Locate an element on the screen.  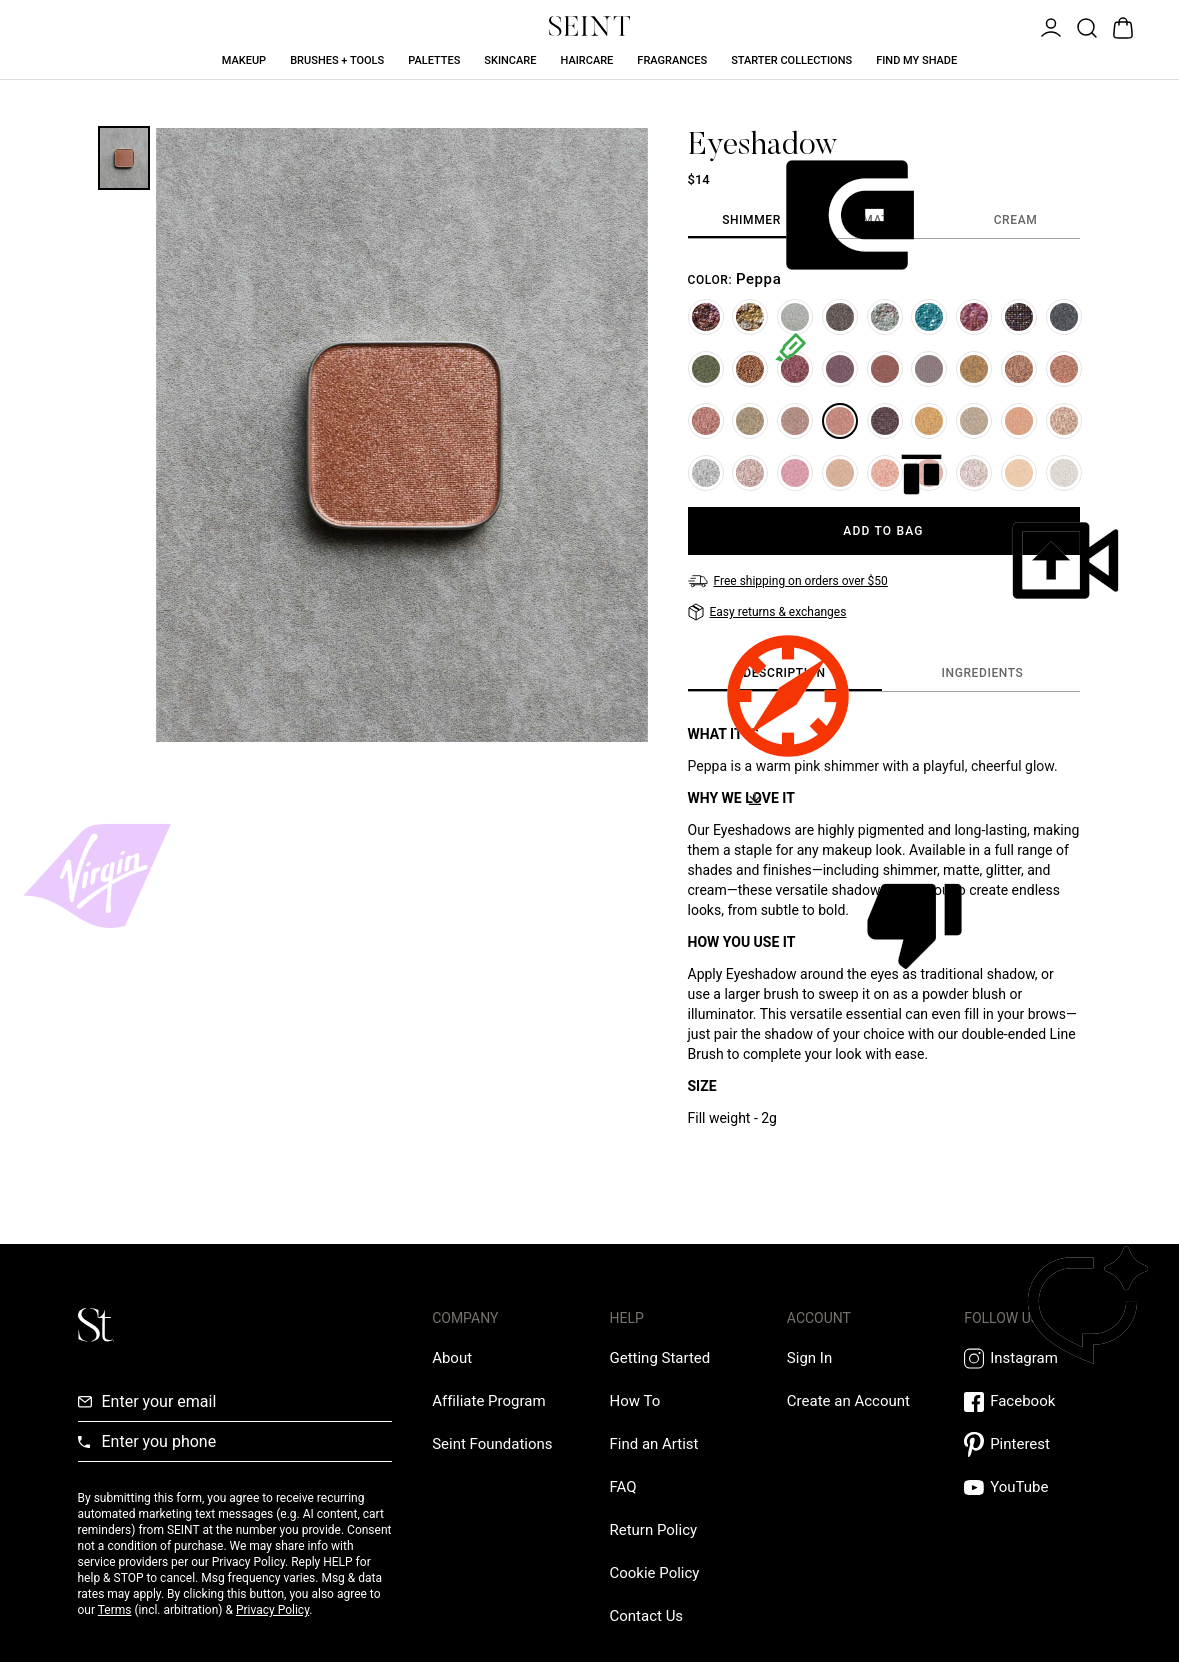
dislike or downvote content is located at coordinates (914, 922).